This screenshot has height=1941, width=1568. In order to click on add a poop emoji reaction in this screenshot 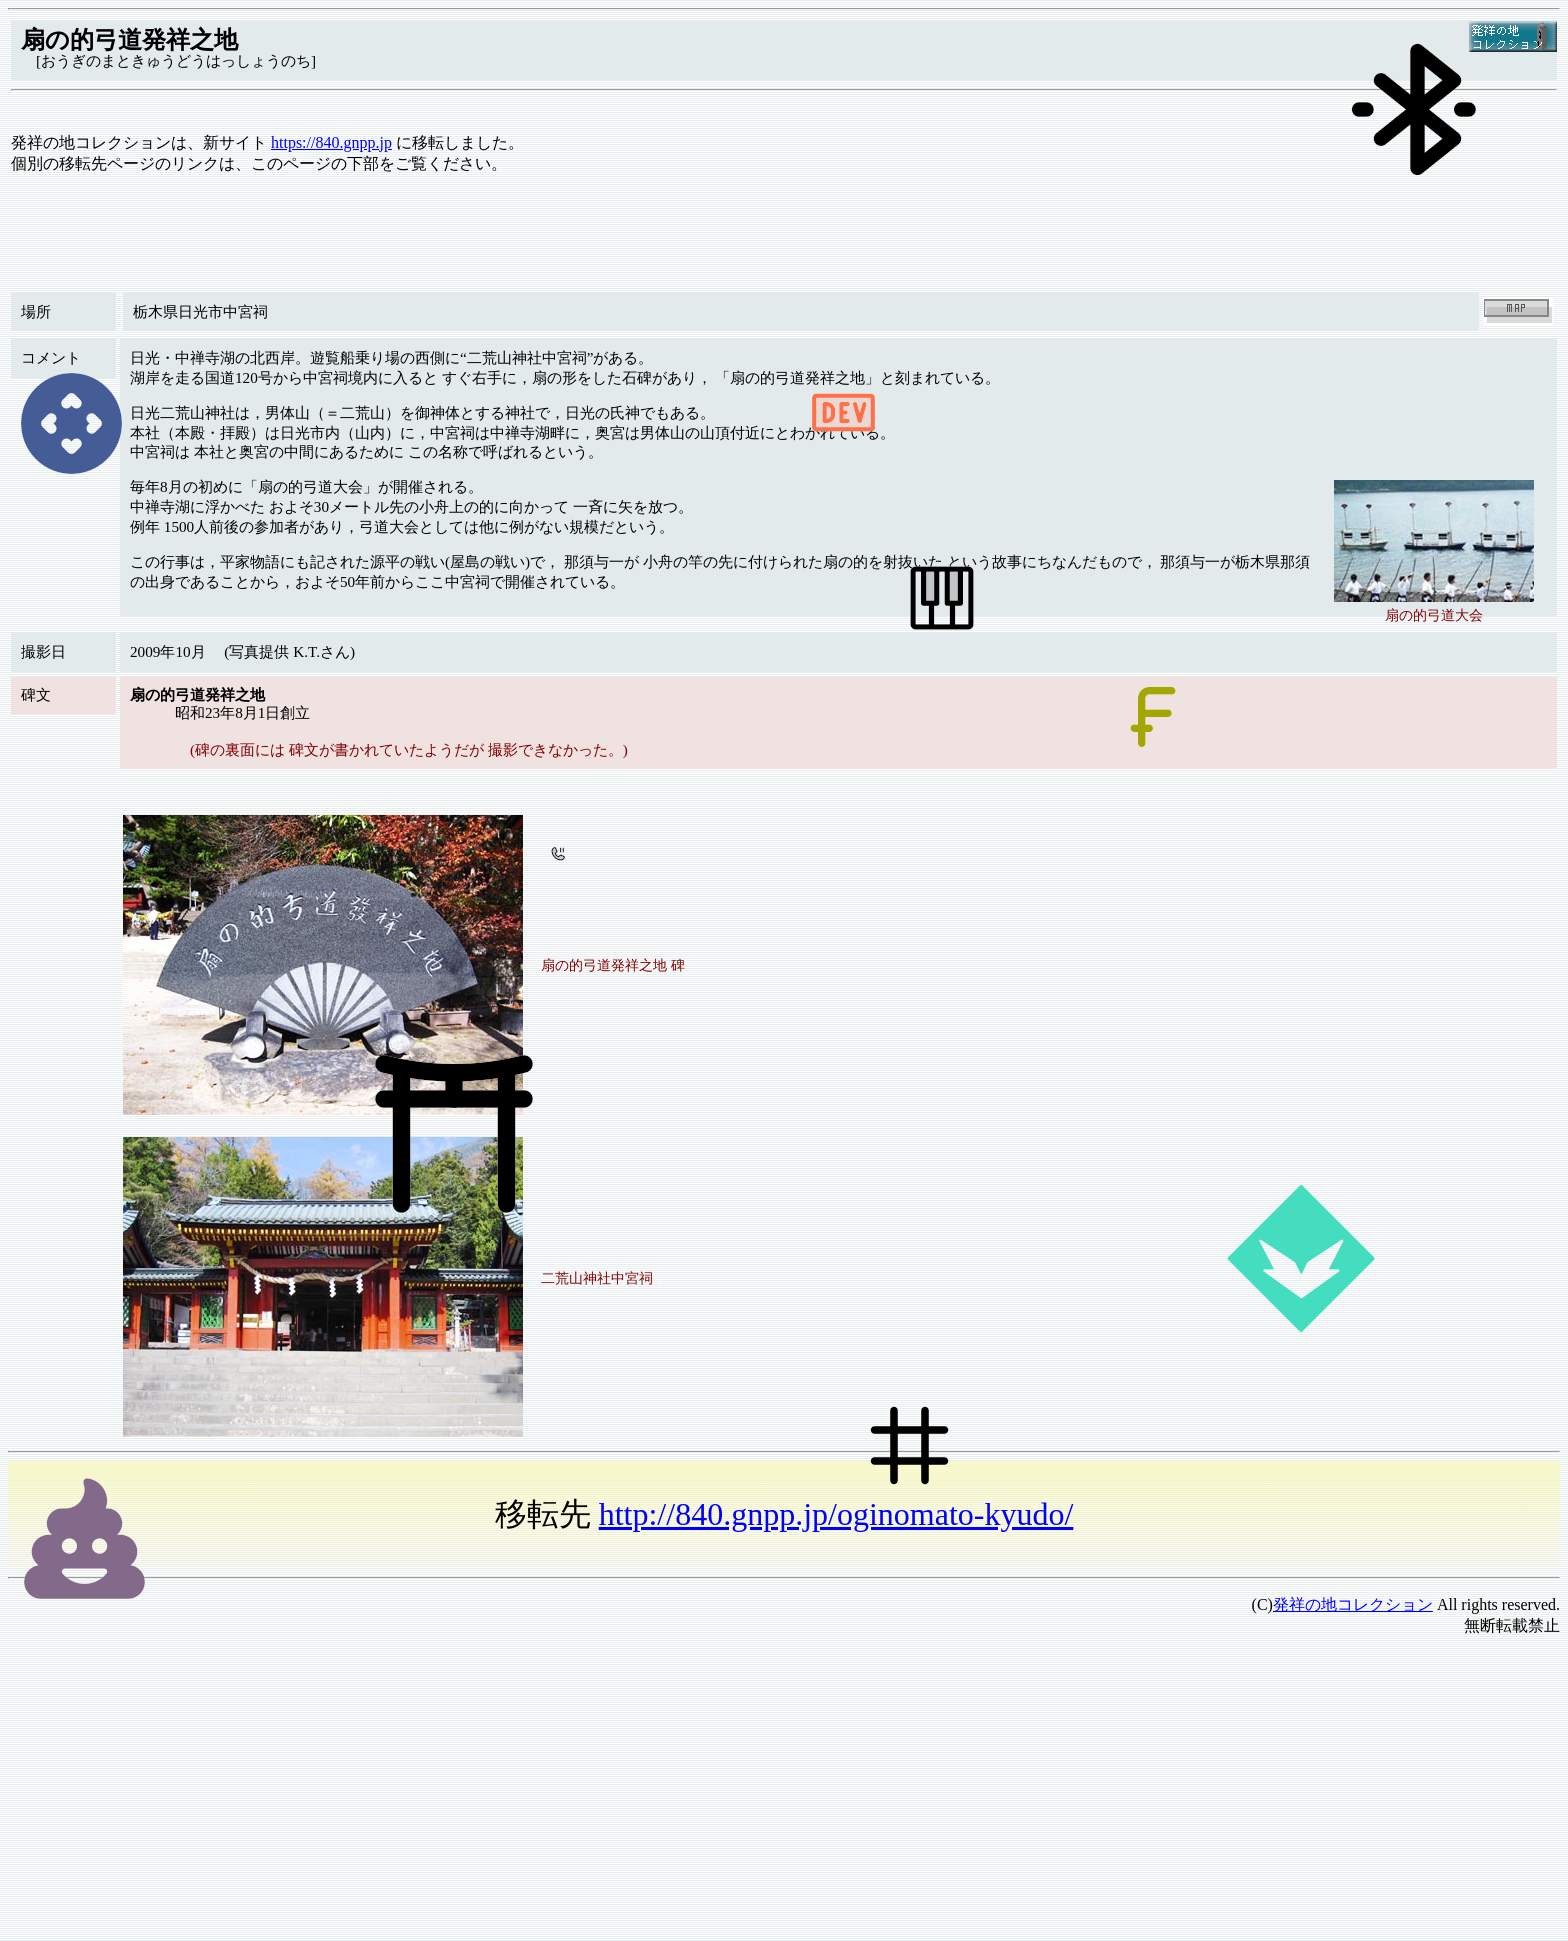, I will do `click(84, 1538)`.